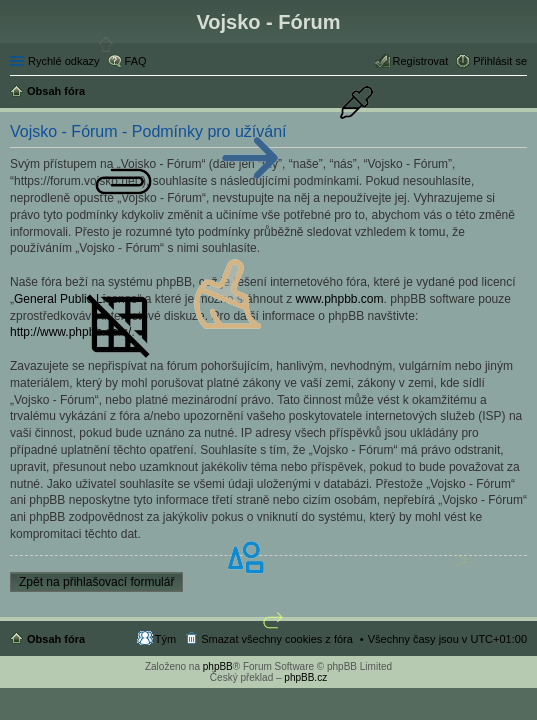  I want to click on pick a color from the screen, so click(356, 102).